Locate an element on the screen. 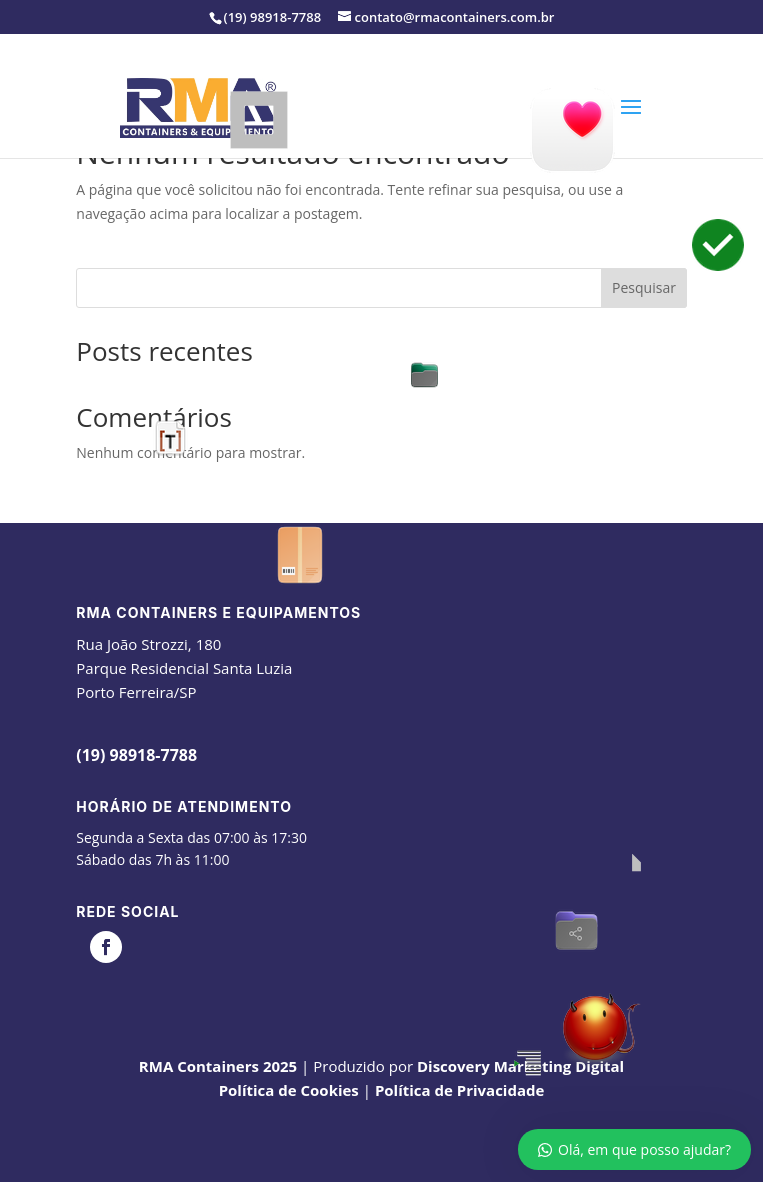 Image resolution: width=763 pixels, height=1182 pixels. access your public shared folder is located at coordinates (576, 930).